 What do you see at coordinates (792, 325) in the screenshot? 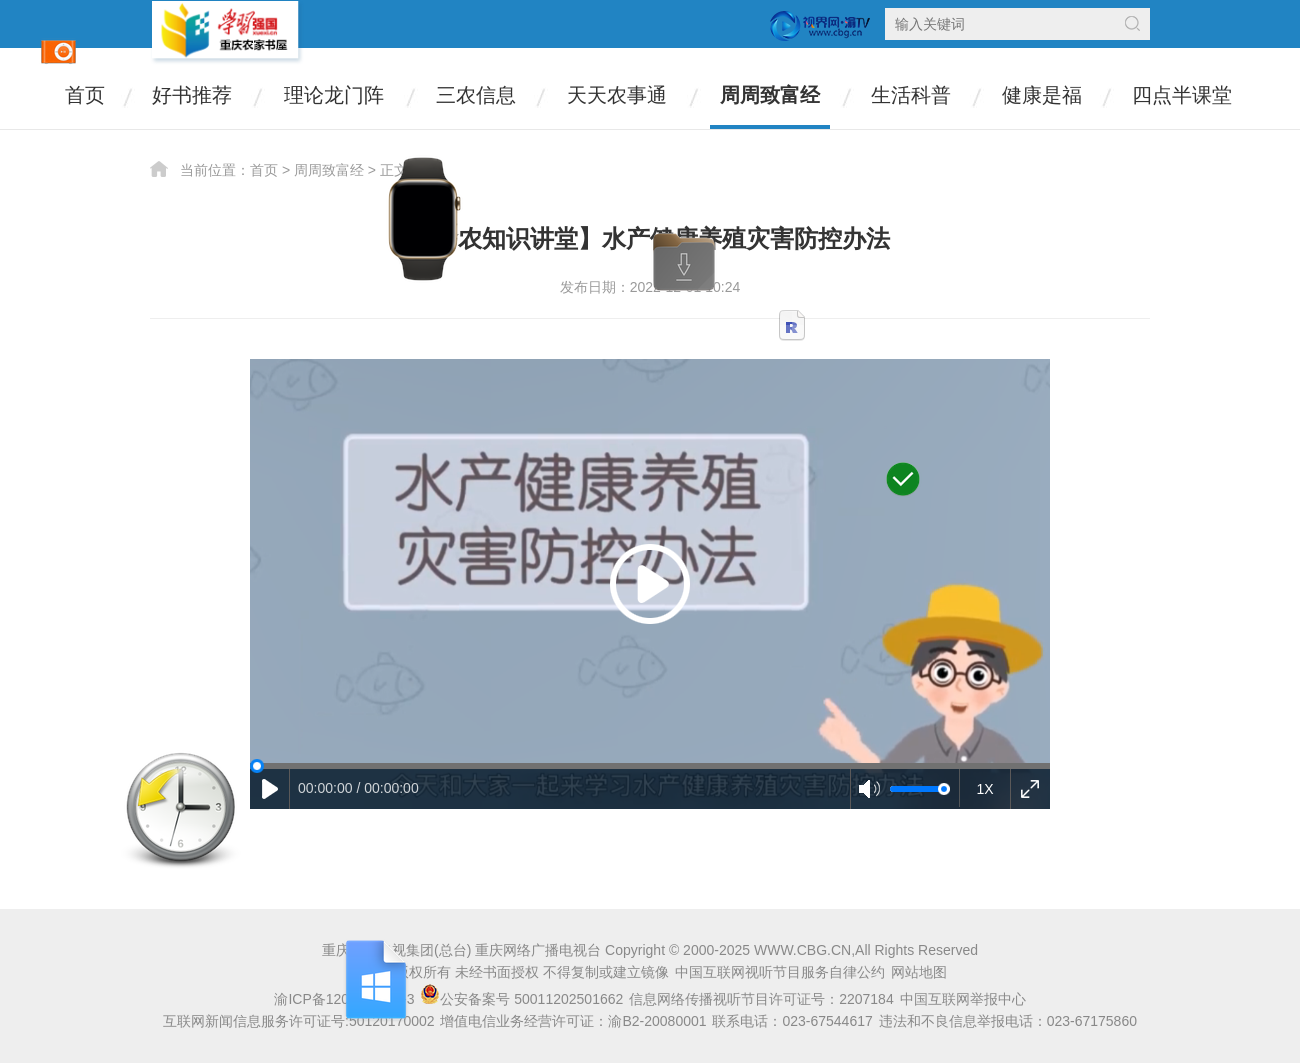
I see `an R programming language source file` at bounding box center [792, 325].